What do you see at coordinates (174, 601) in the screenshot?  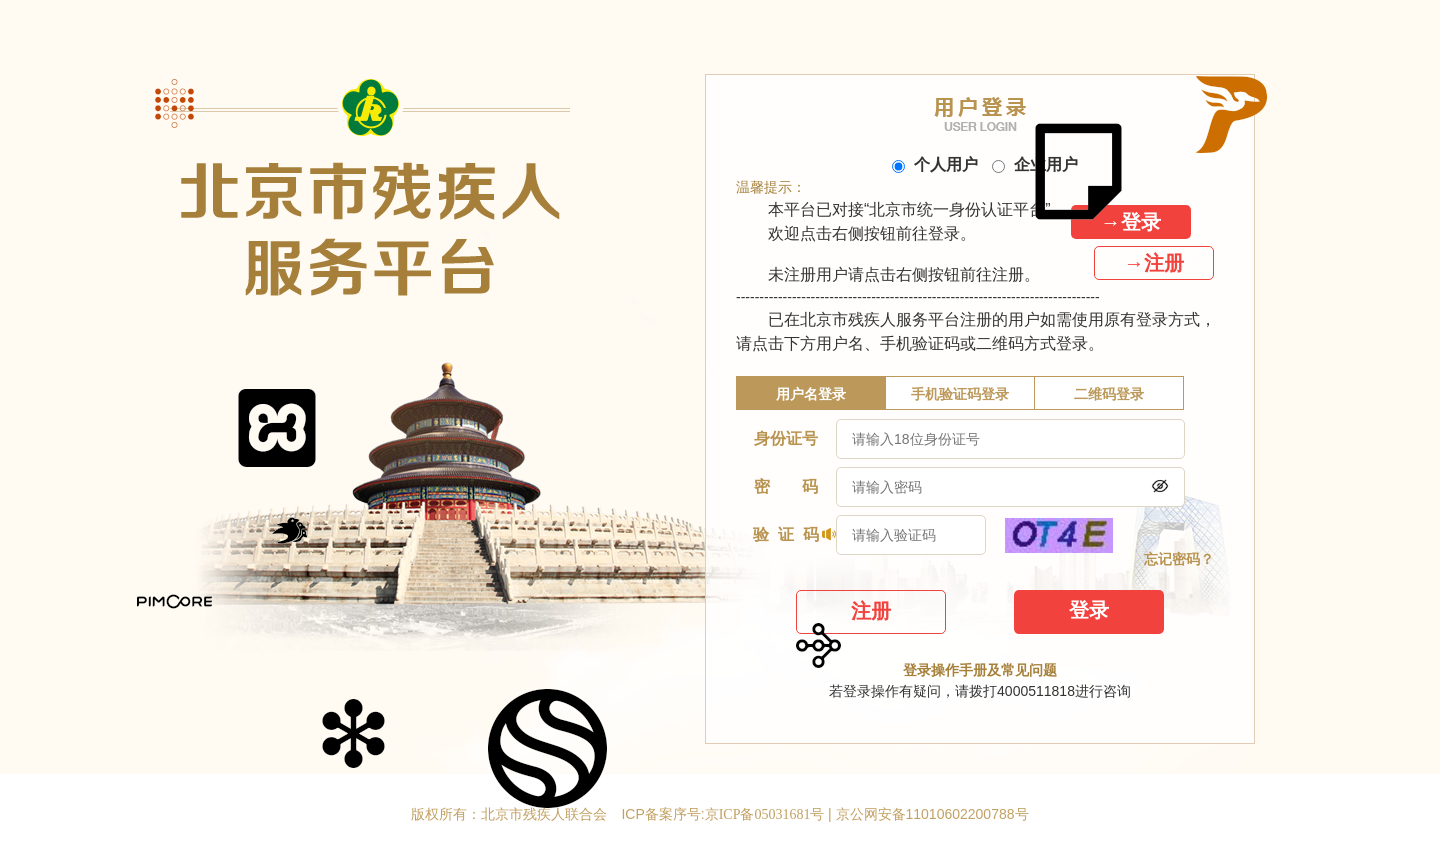 I see `pimcore platform logo` at bounding box center [174, 601].